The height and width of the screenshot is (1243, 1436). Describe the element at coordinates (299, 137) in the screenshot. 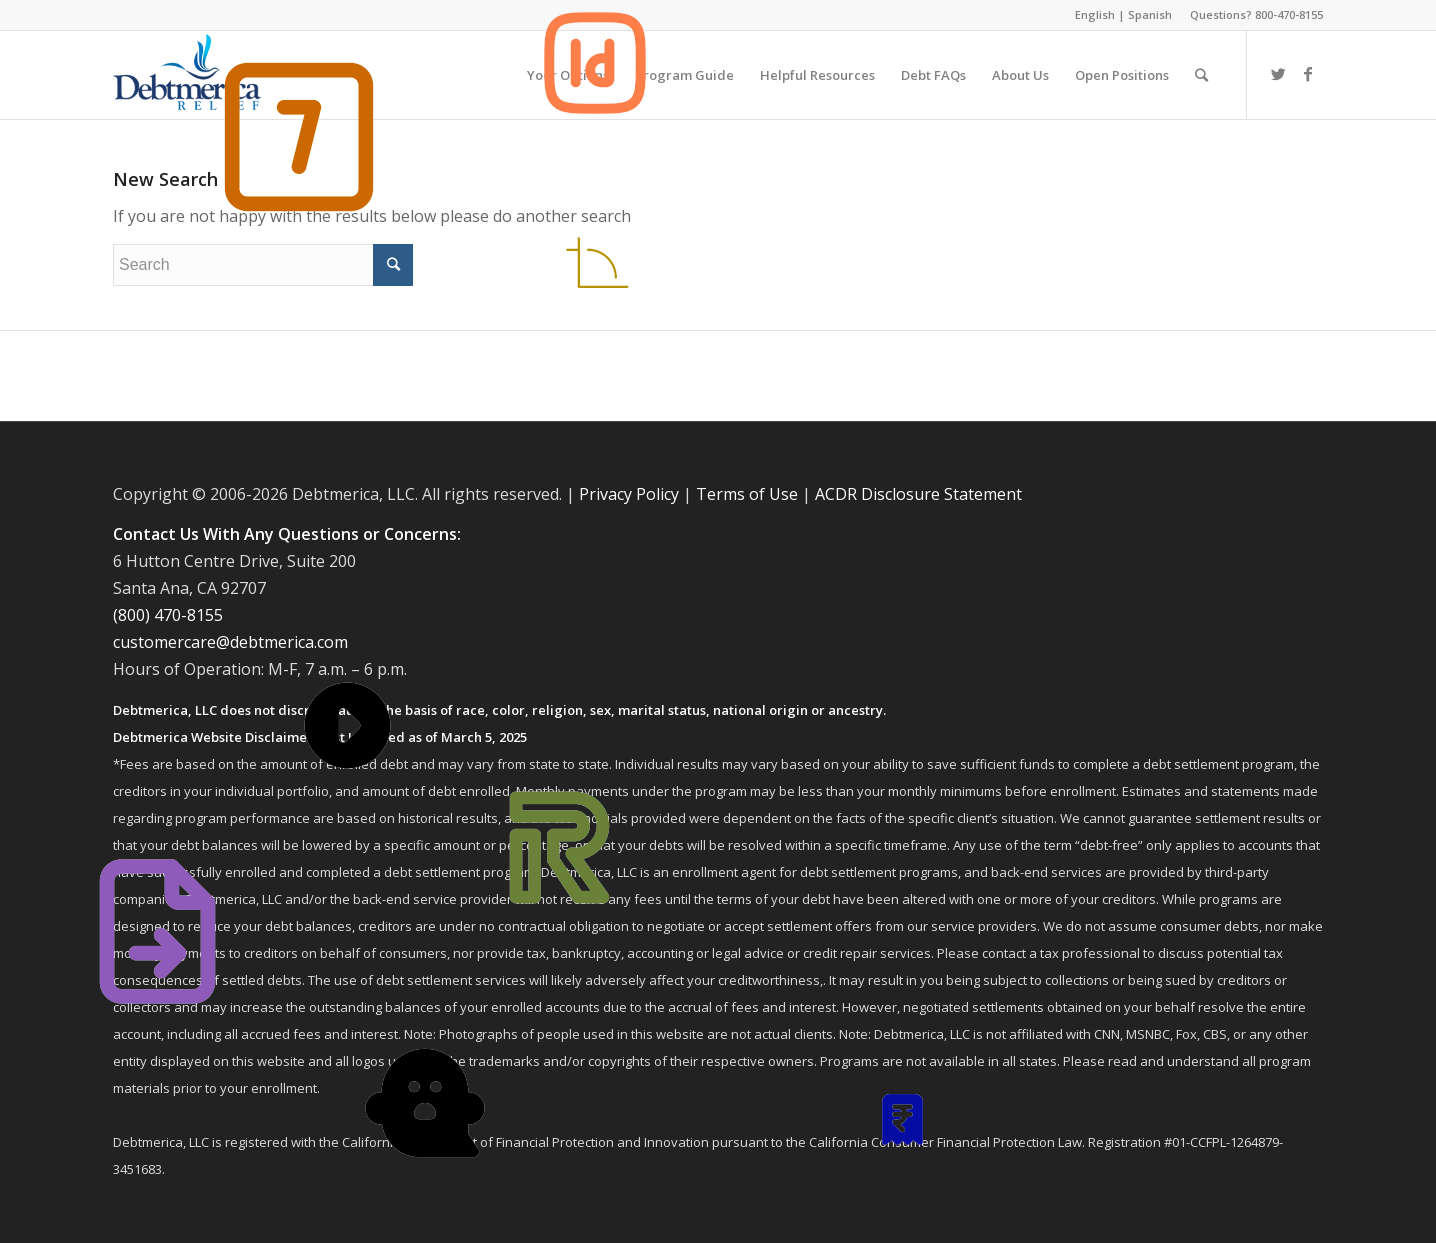

I see `select or navigate to item number 7` at that location.